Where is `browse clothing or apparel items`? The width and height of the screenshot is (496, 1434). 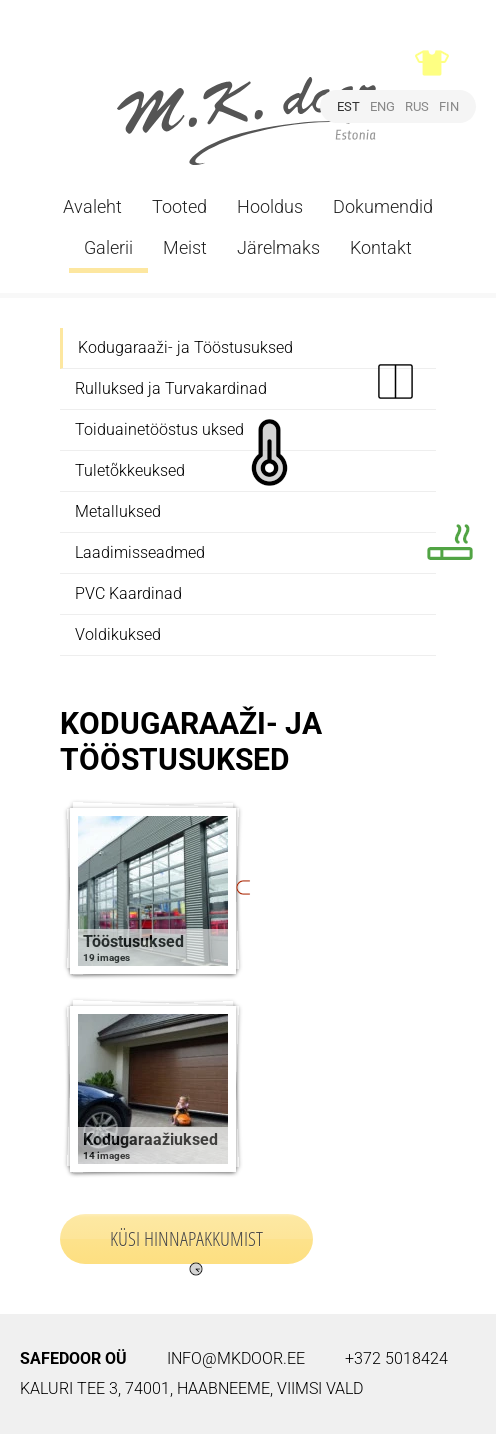 browse clothing or apparel items is located at coordinates (432, 63).